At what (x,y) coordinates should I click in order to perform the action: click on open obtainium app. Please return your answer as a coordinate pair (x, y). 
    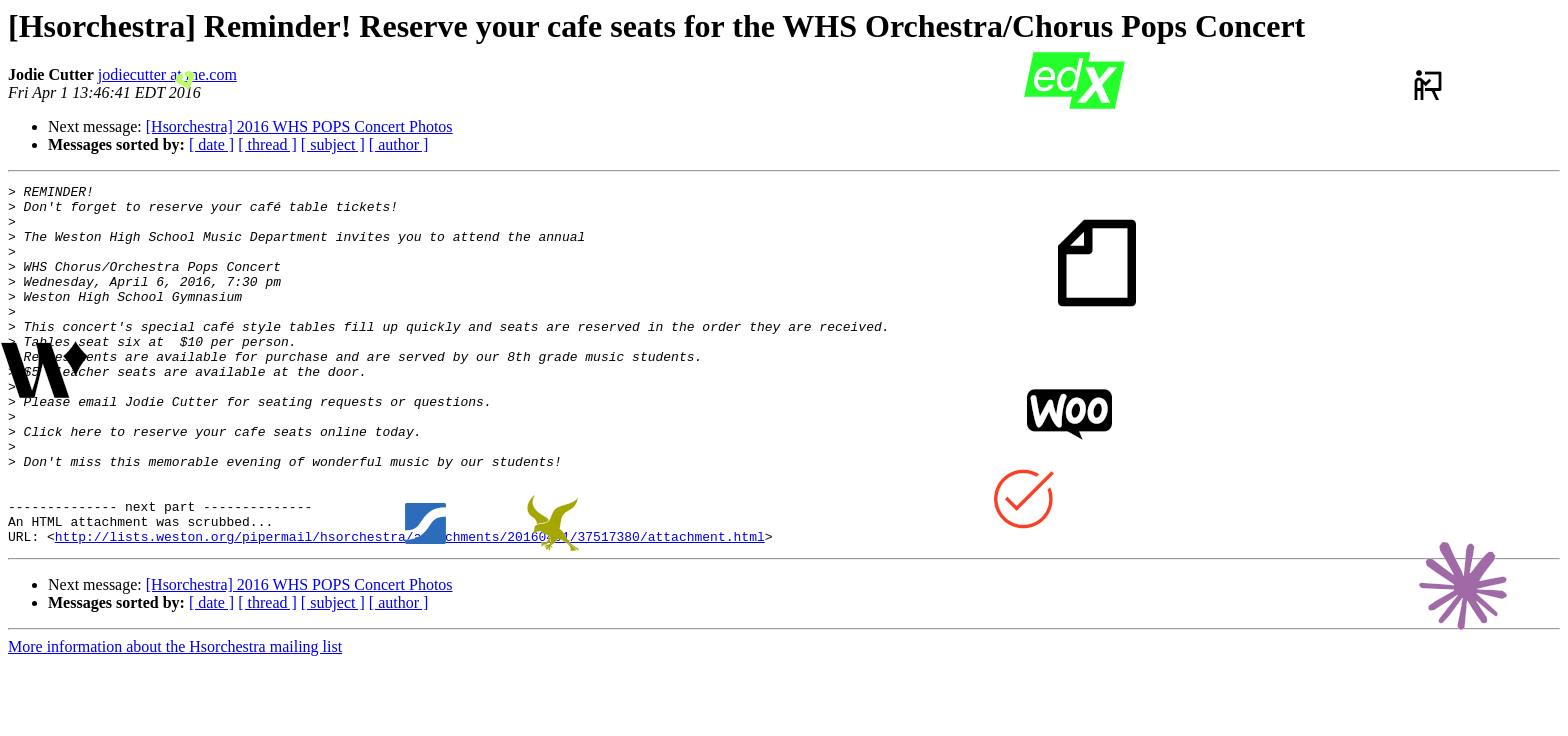
    Looking at the image, I should click on (185, 80).